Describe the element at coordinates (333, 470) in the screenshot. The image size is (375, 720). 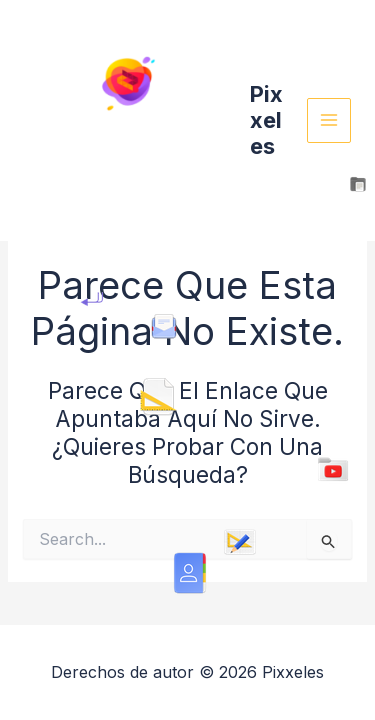
I see `open folder containing YouTube downloads` at that location.